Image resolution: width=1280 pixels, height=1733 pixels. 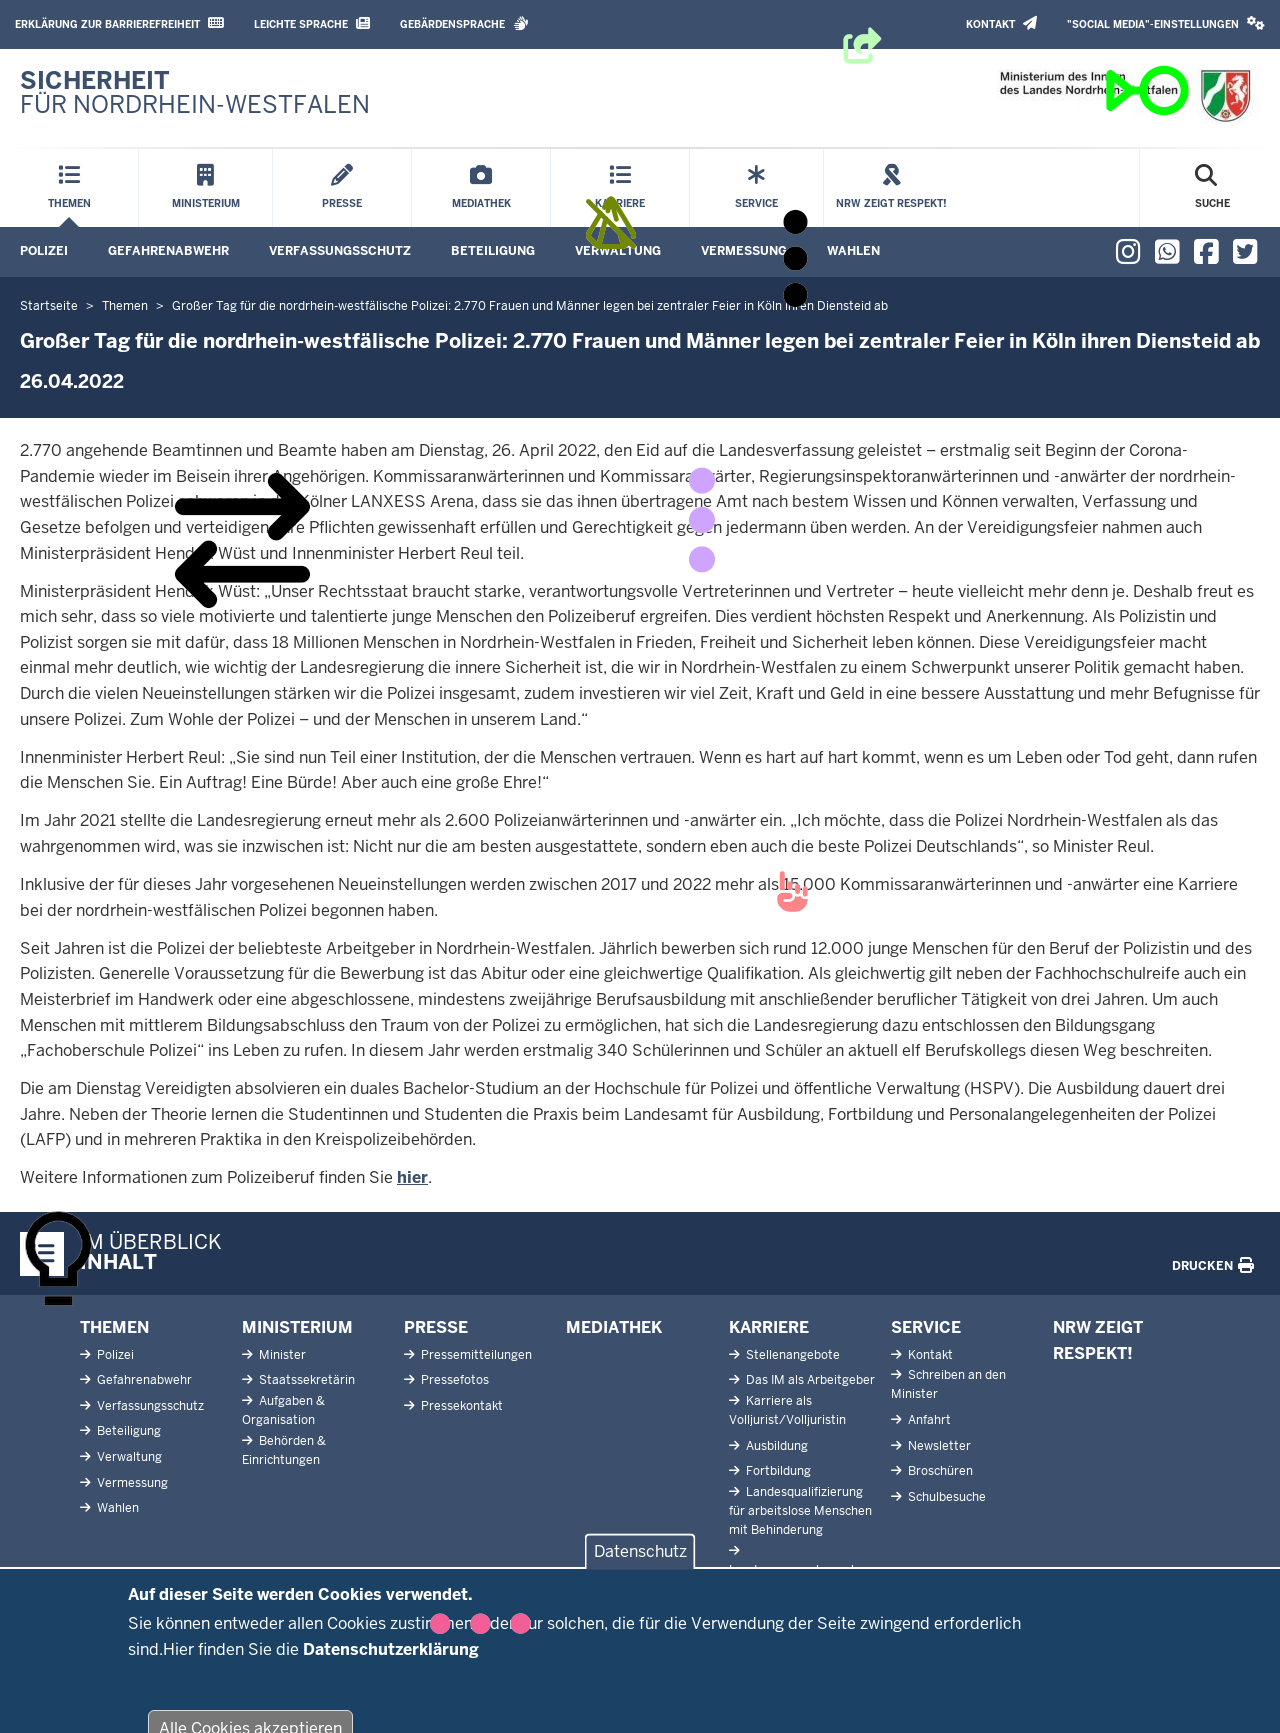 What do you see at coordinates (861, 45) in the screenshot?
I see `share content to another app or platform` at bounding box center [861, 45].